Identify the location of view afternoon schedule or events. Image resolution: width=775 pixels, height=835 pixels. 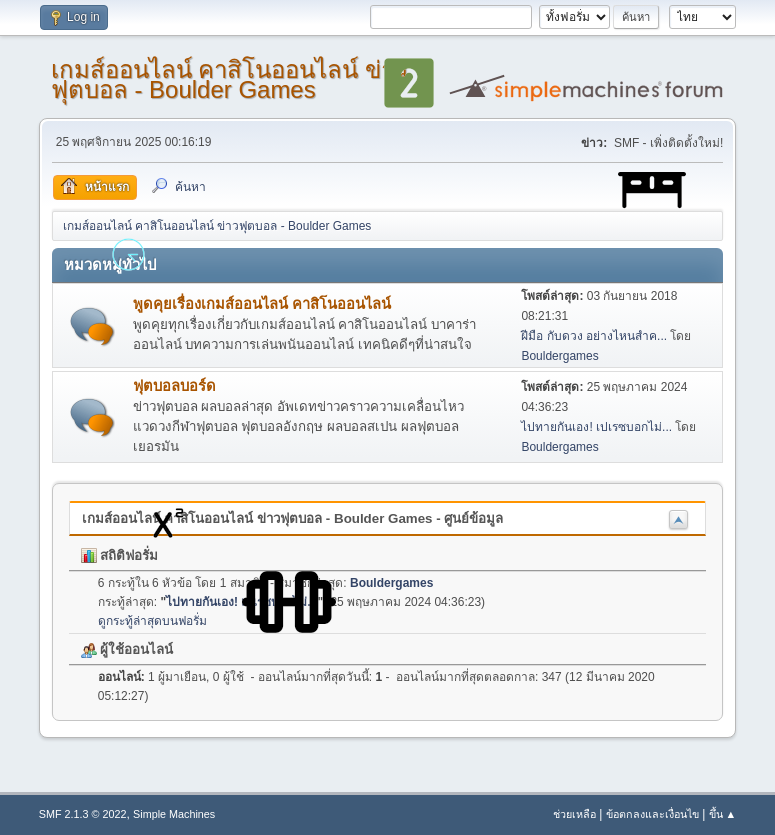
(128, 254).